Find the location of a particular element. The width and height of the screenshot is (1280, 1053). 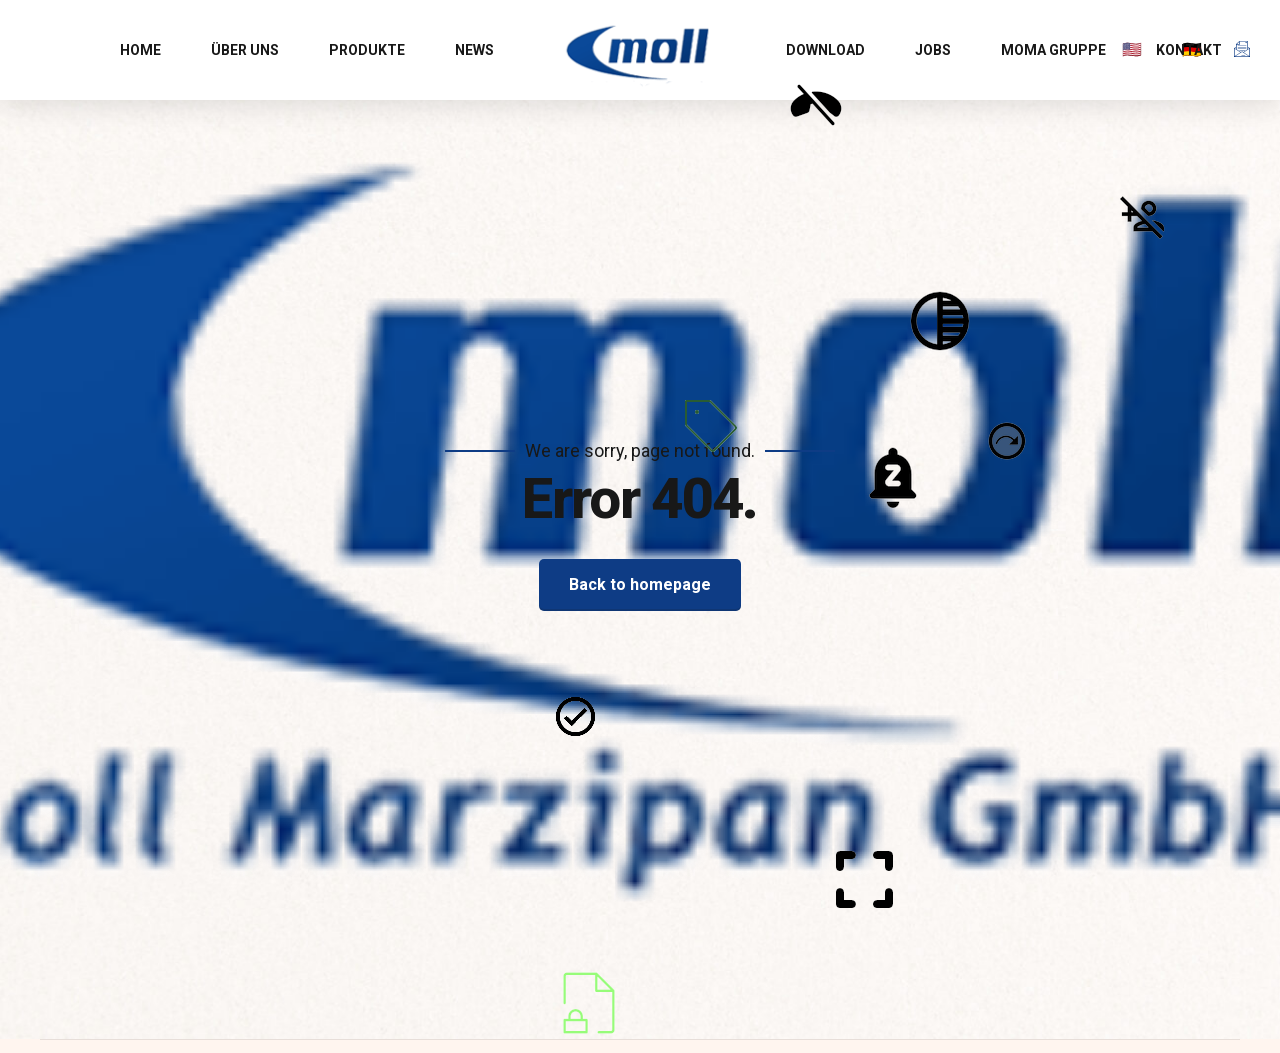

add or manage tags for an item is located at coordinates (708, 423).